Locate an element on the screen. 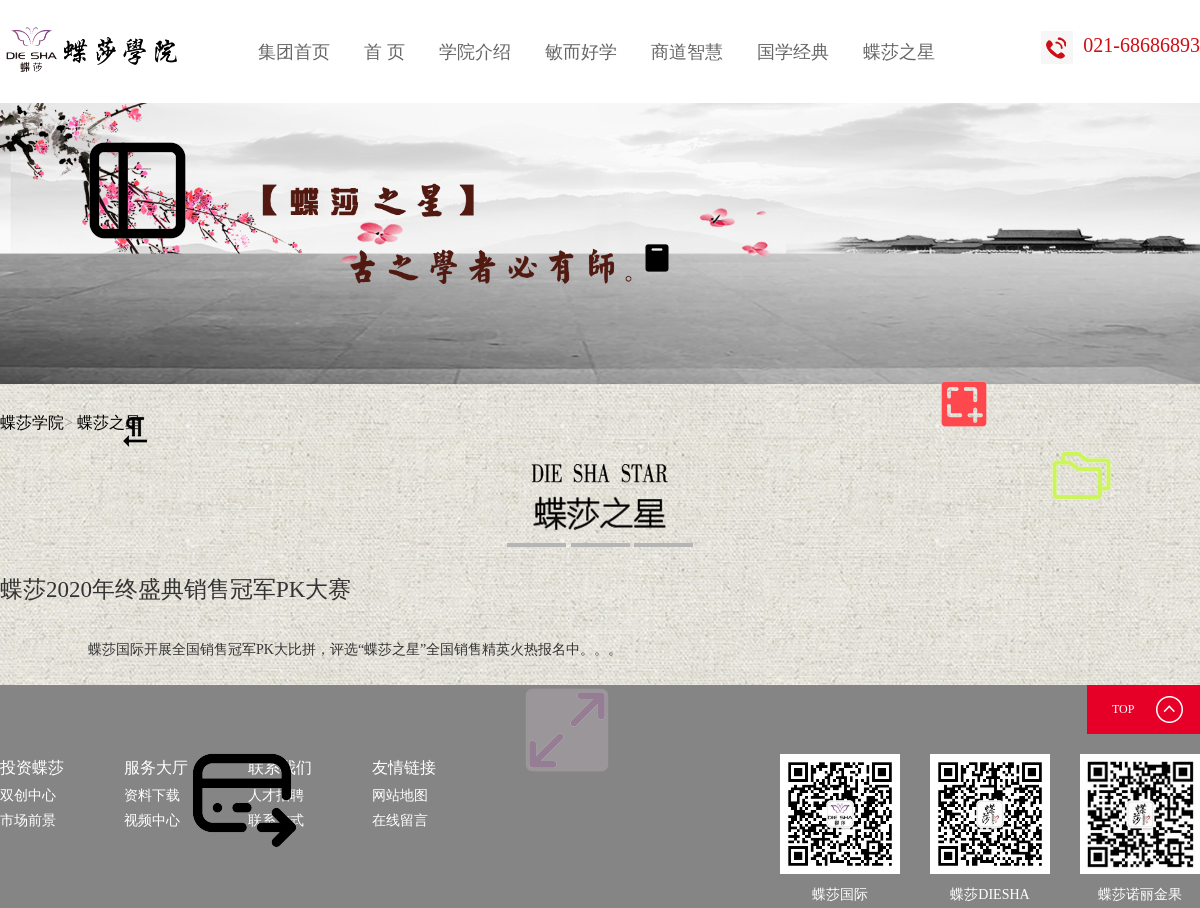 This screenshot has height=908, width=1200. make a payment with saved card is located at coordinates (242, 793).